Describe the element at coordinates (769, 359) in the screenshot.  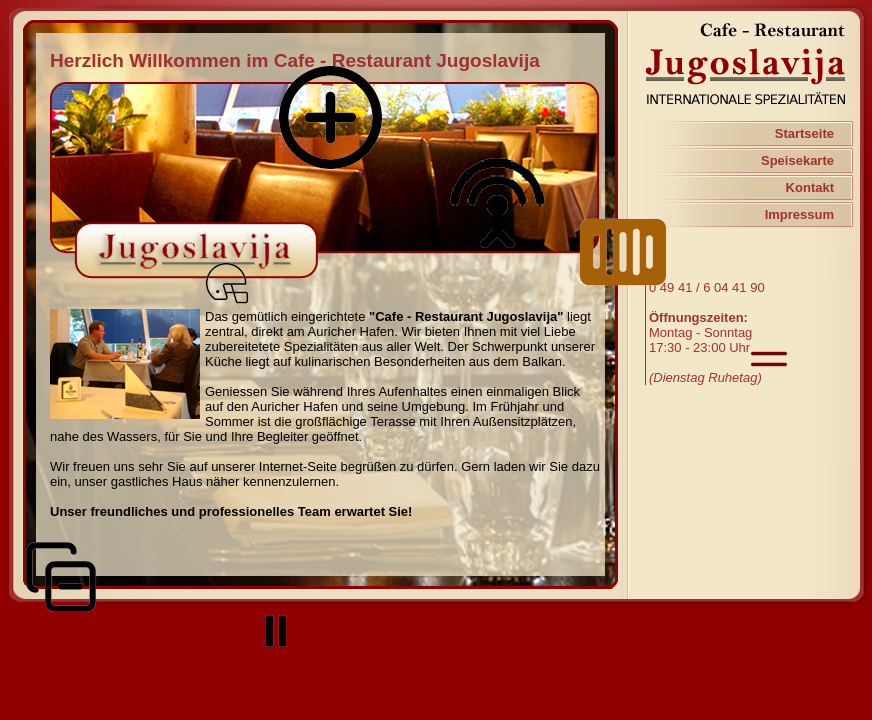
I see `reorder or rearrange items in a list` at that location.